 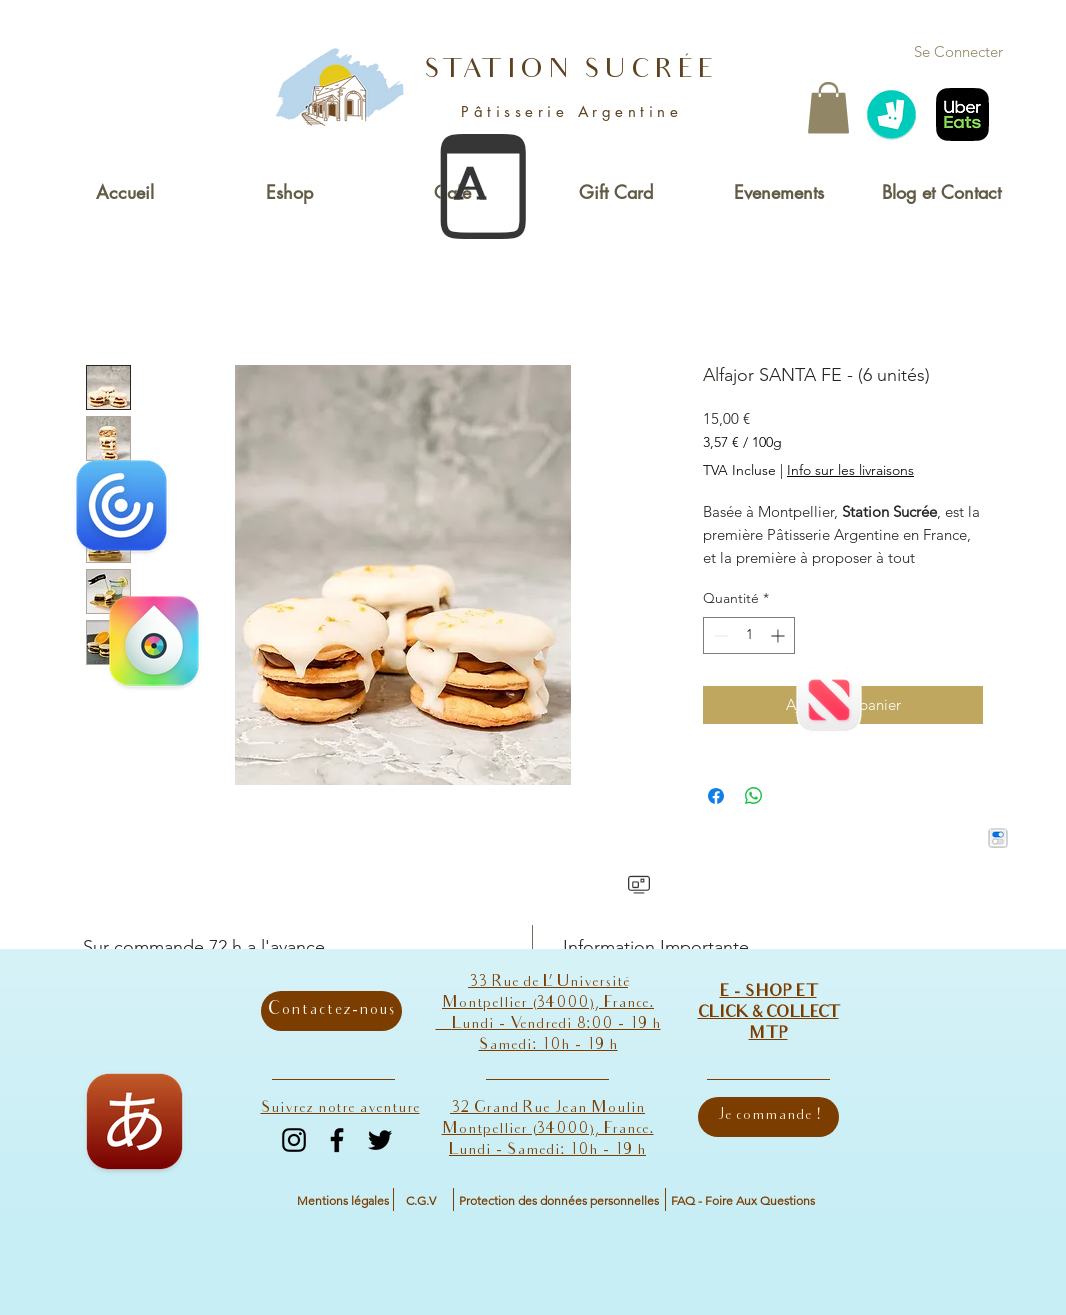 What do you see at coordinates (486, 186) in the screenshot?
I see `open ebook reader app` at bounding box center [486, 186].